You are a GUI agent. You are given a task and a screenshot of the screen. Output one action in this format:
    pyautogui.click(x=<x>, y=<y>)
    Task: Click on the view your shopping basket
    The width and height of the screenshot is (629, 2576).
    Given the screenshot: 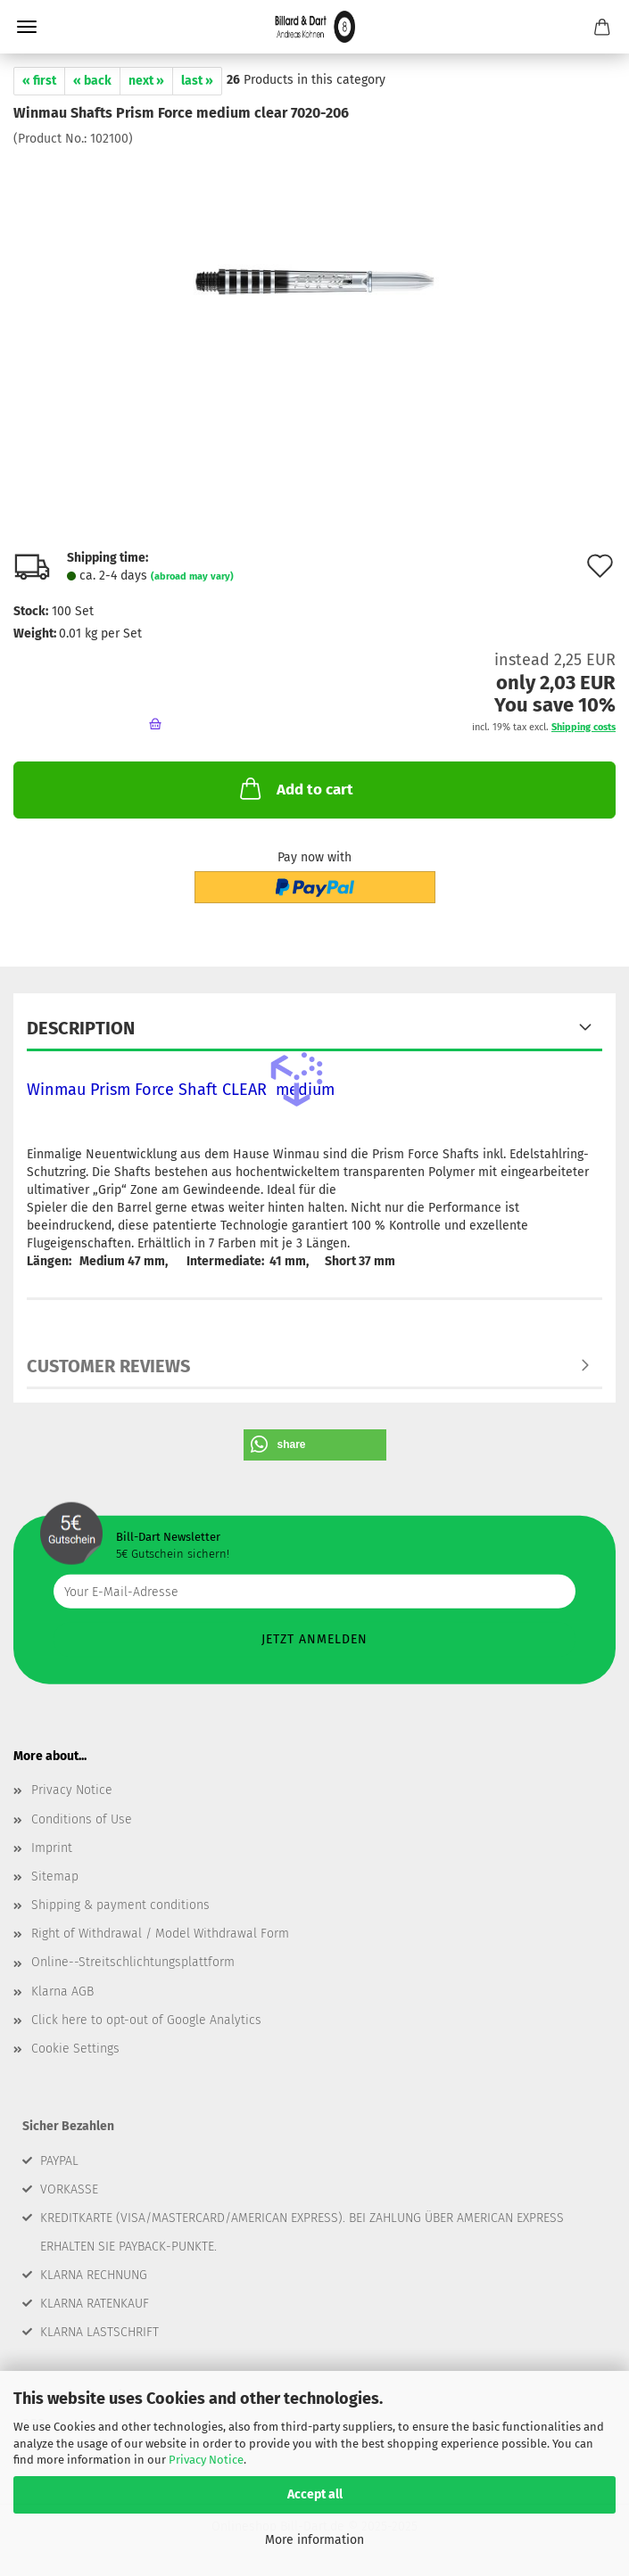 What is the action you would take?
    pyautogui.click(x=155, y=724)
    